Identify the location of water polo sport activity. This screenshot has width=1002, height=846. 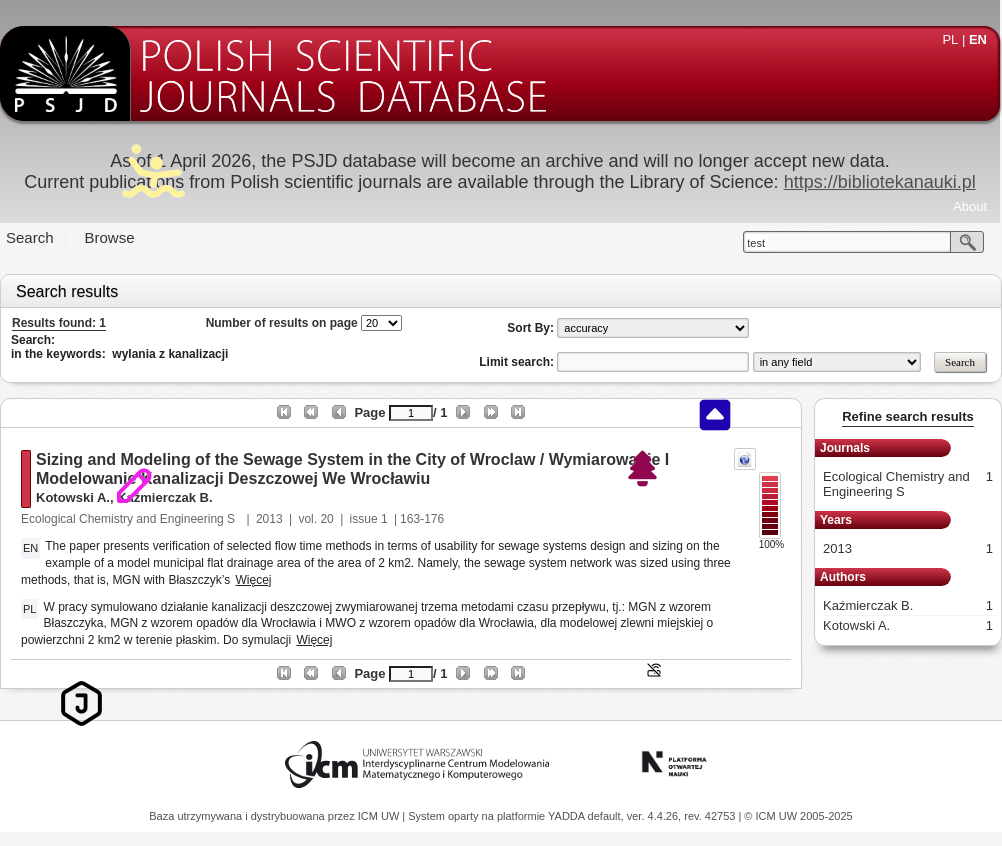
(153, 172).